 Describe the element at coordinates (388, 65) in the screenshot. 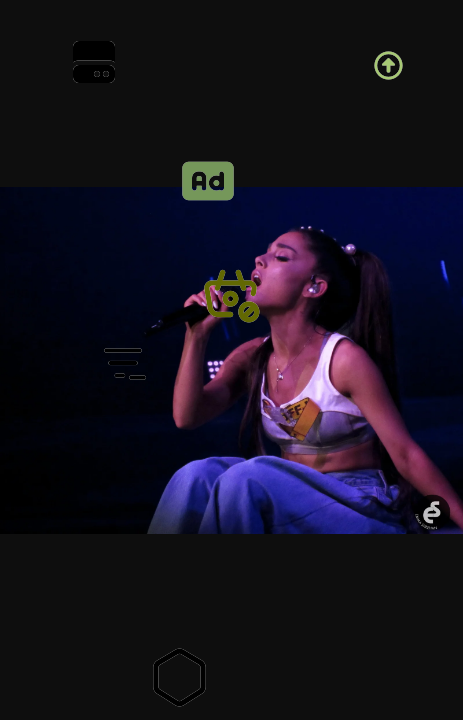

I see `scroll to top of page` at that location.